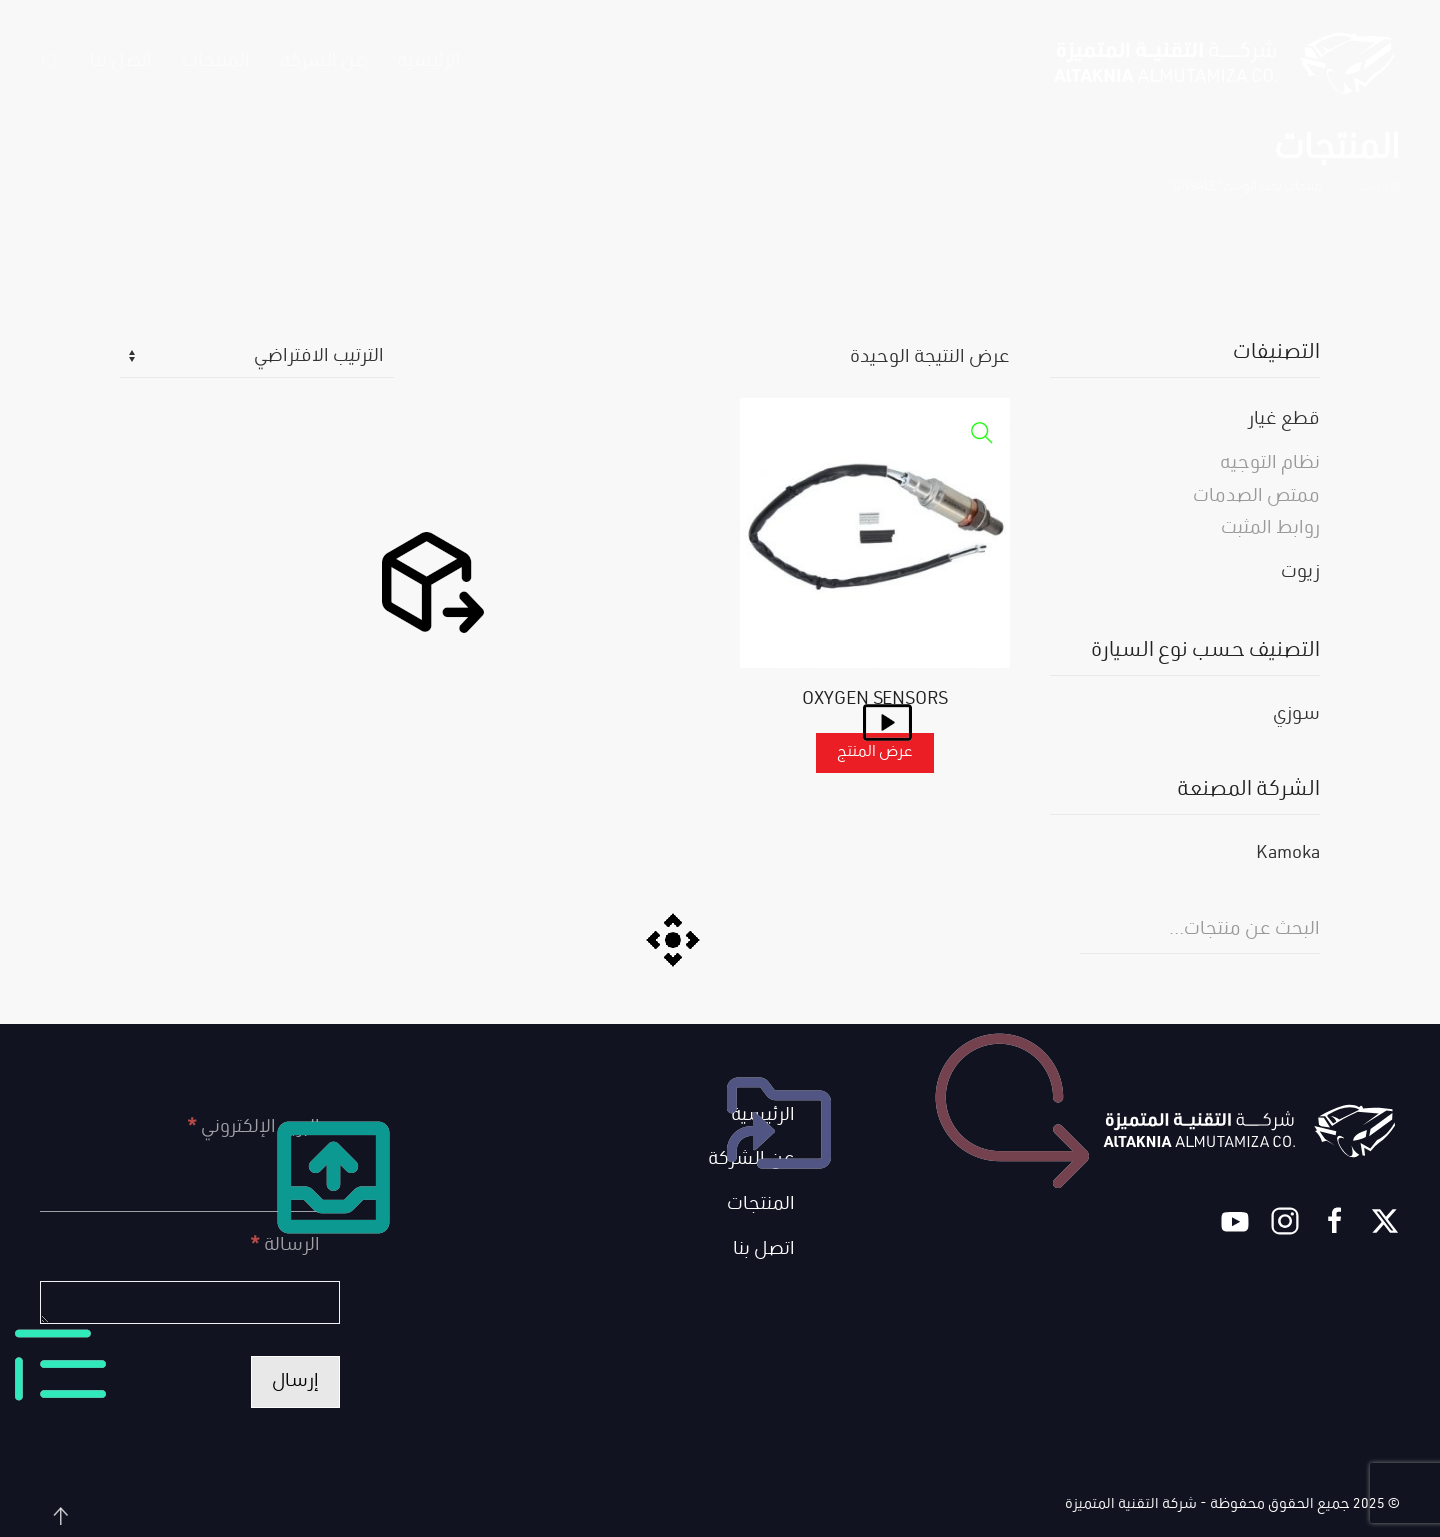 This screenshot has width=1440, height=1537. Describe the element at coordinates (981, 432) in the screenshot. I see `search for content or items` at that location.